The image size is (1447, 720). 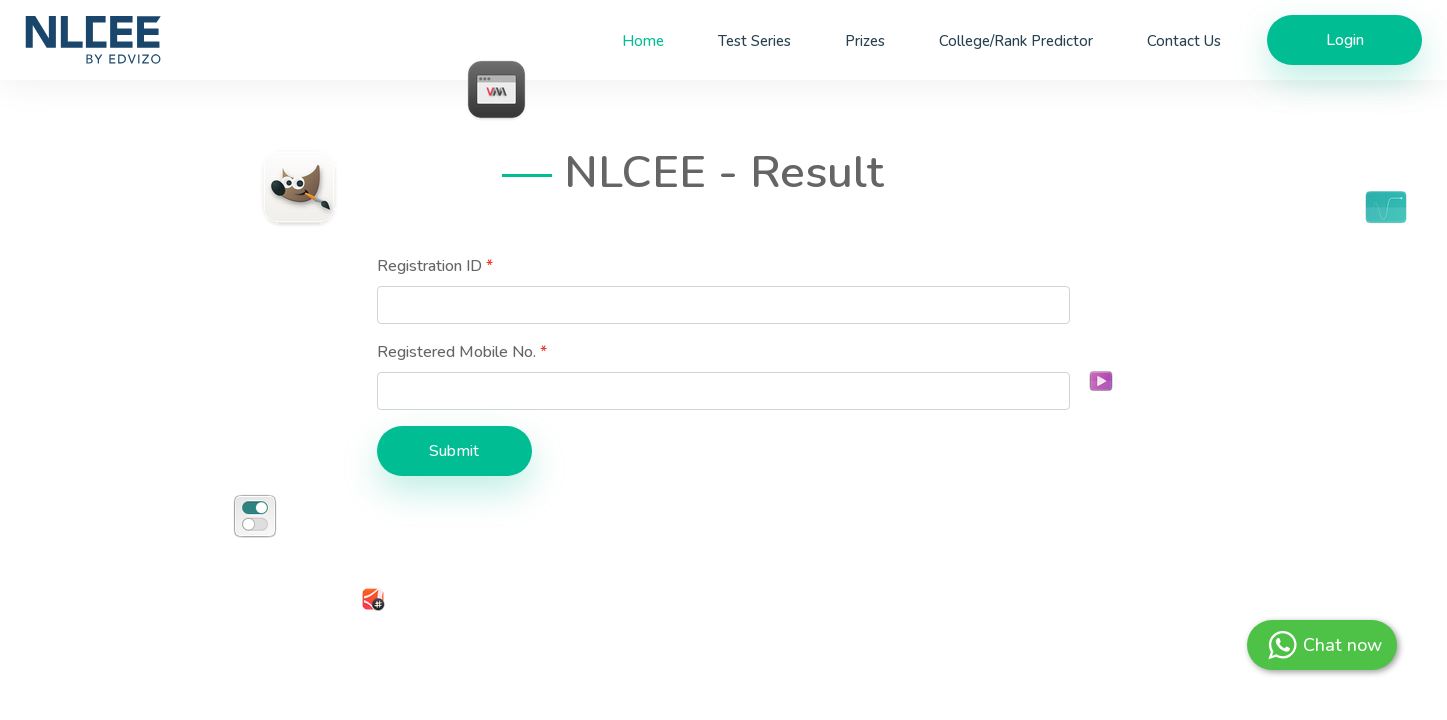 I want to click on open system resource monitor, so click(x=1386, y=207).